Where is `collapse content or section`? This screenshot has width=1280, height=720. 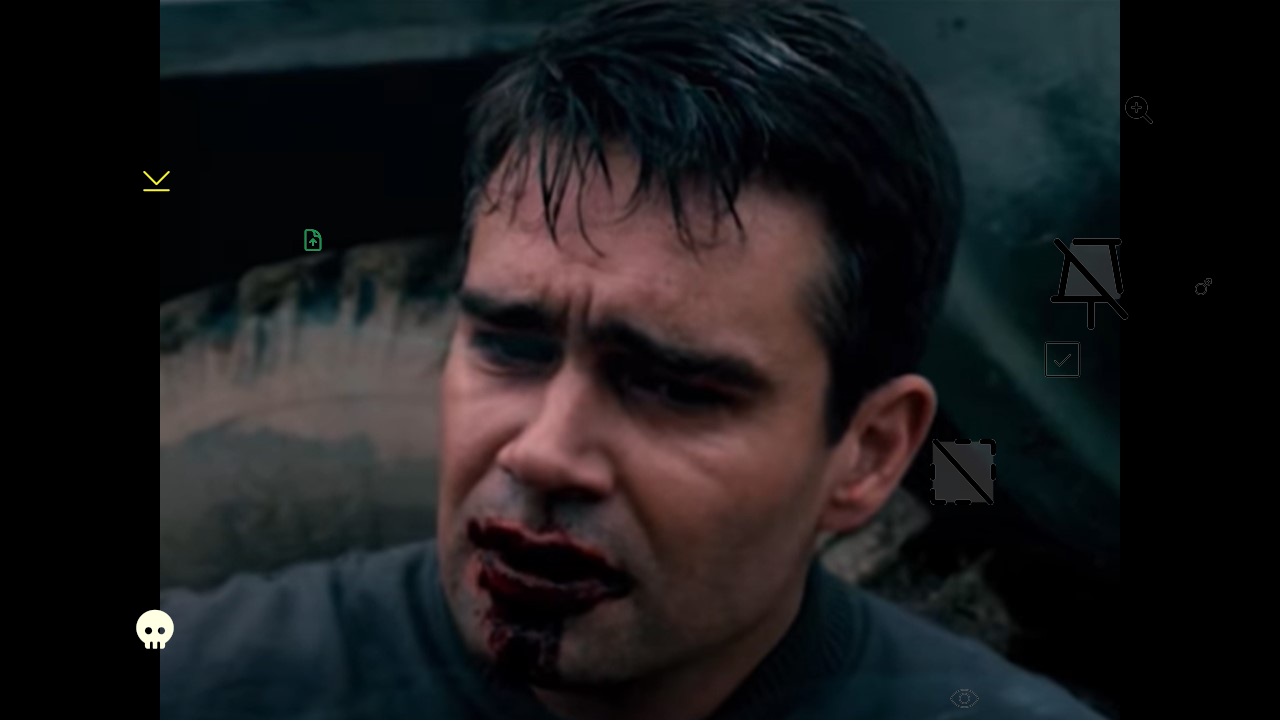 collapse content or section is located at coordinates (156, 180).